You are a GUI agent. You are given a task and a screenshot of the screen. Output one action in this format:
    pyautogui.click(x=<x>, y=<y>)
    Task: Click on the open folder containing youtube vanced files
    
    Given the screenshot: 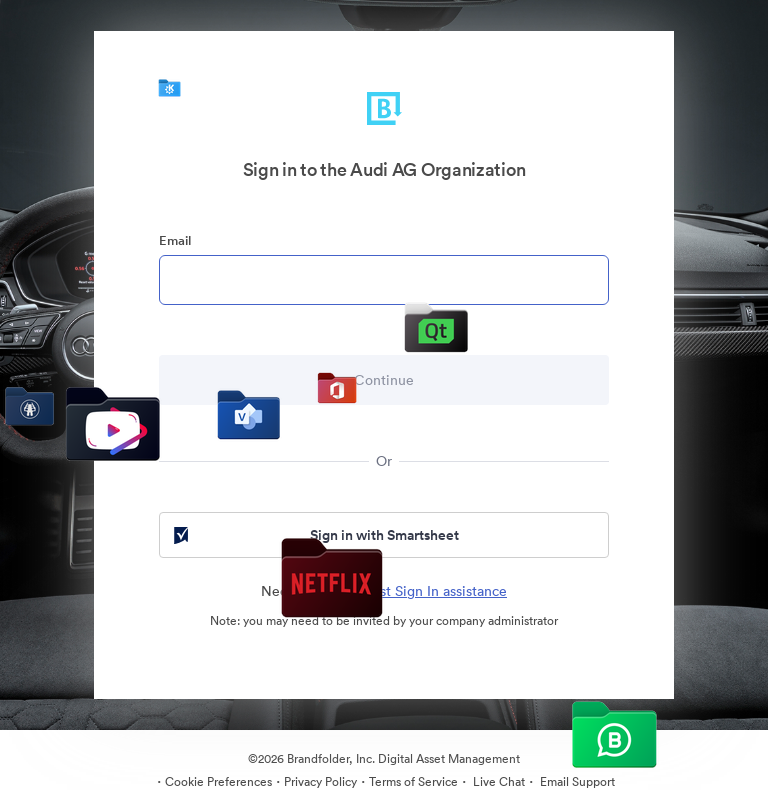 What is the action you would take?
    pyautogui.click(x=112, y=426)
    